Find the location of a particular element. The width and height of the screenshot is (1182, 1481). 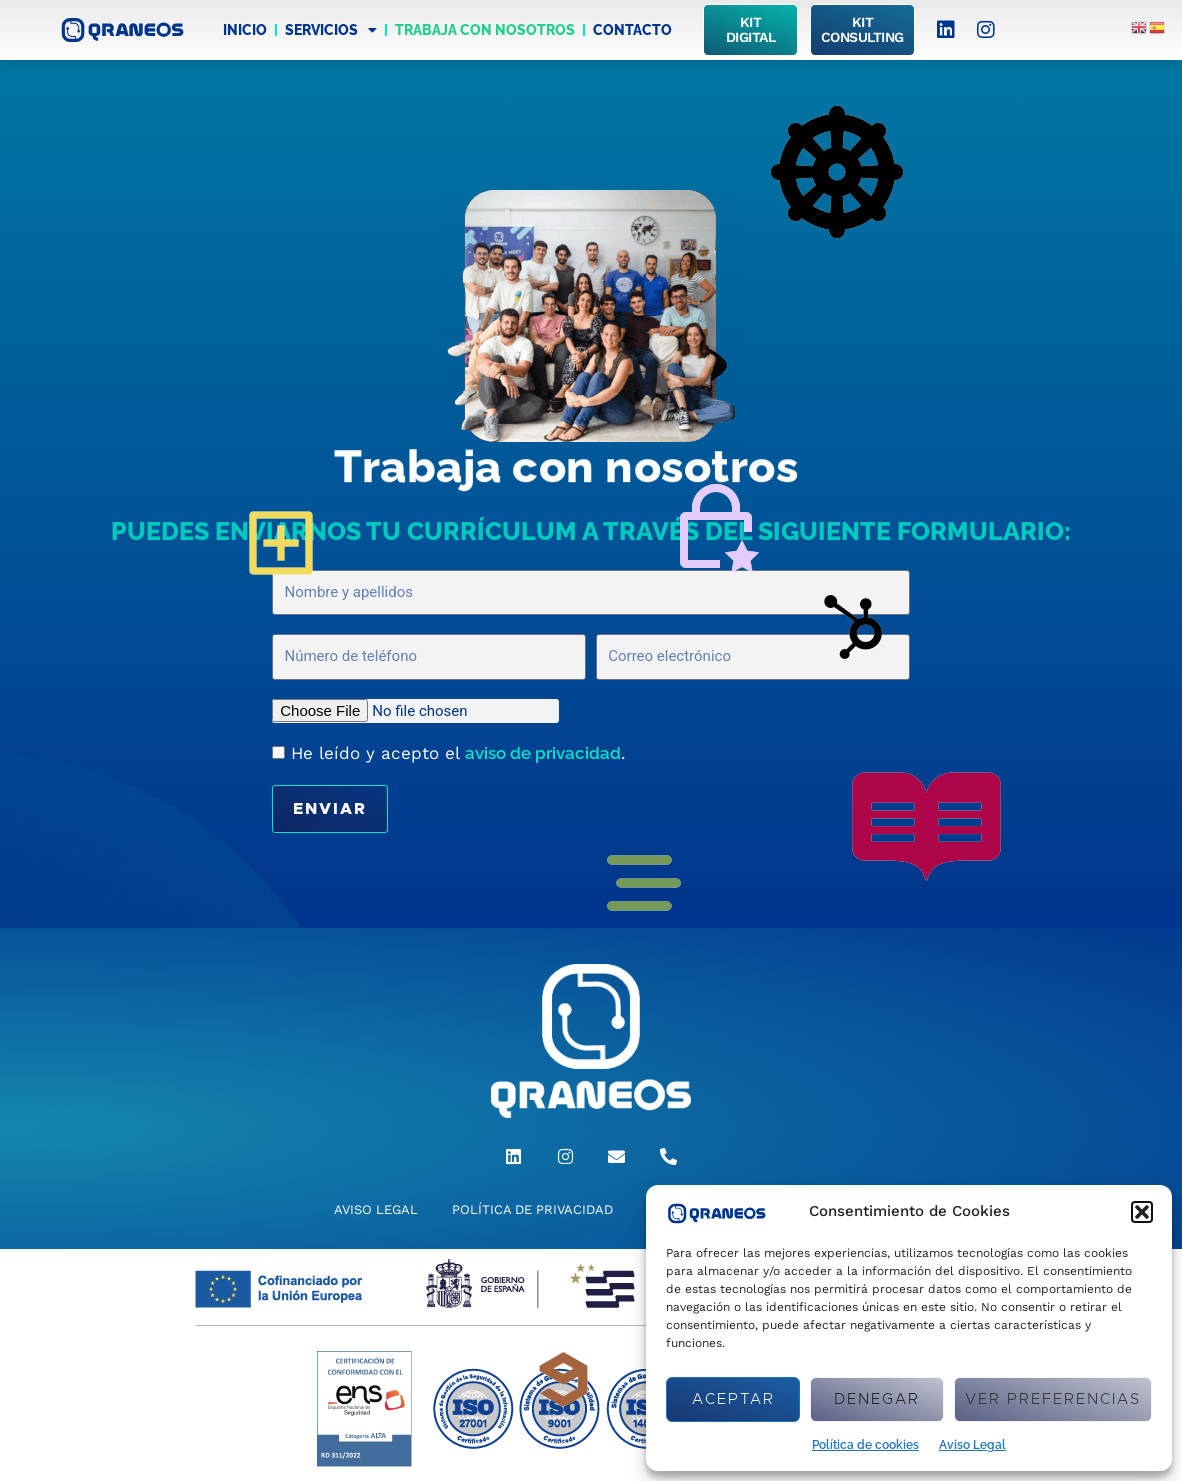

add a new item or create new content is located at coordinates (281, 543).